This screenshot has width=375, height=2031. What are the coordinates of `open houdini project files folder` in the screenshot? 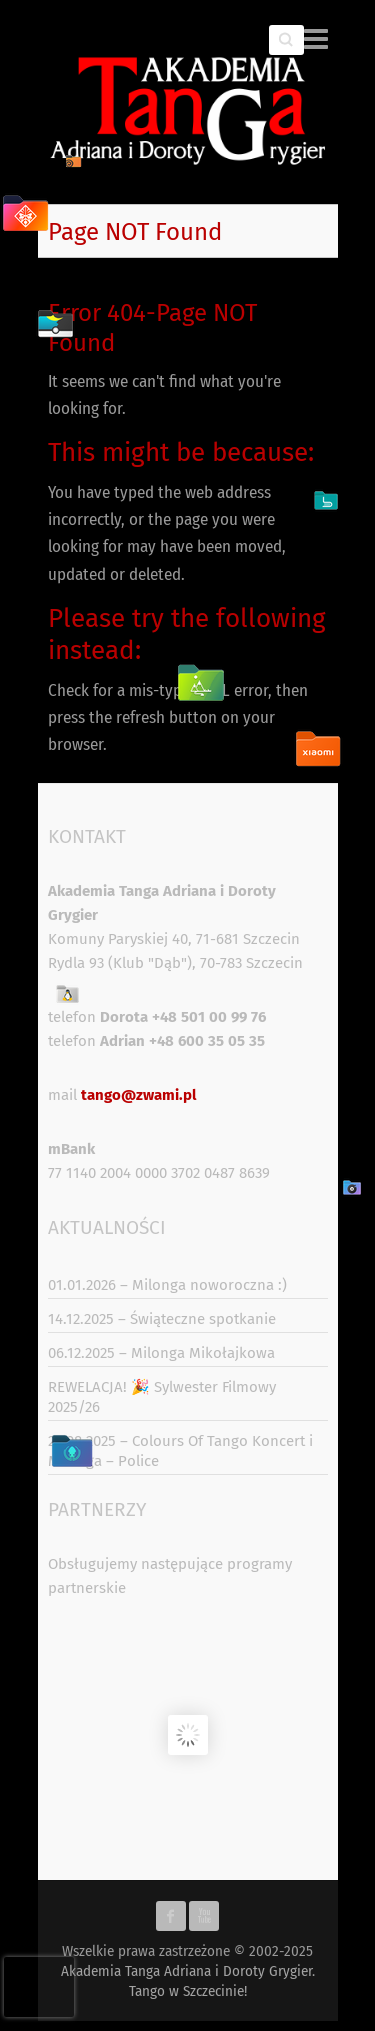 It's located at (73, 161).